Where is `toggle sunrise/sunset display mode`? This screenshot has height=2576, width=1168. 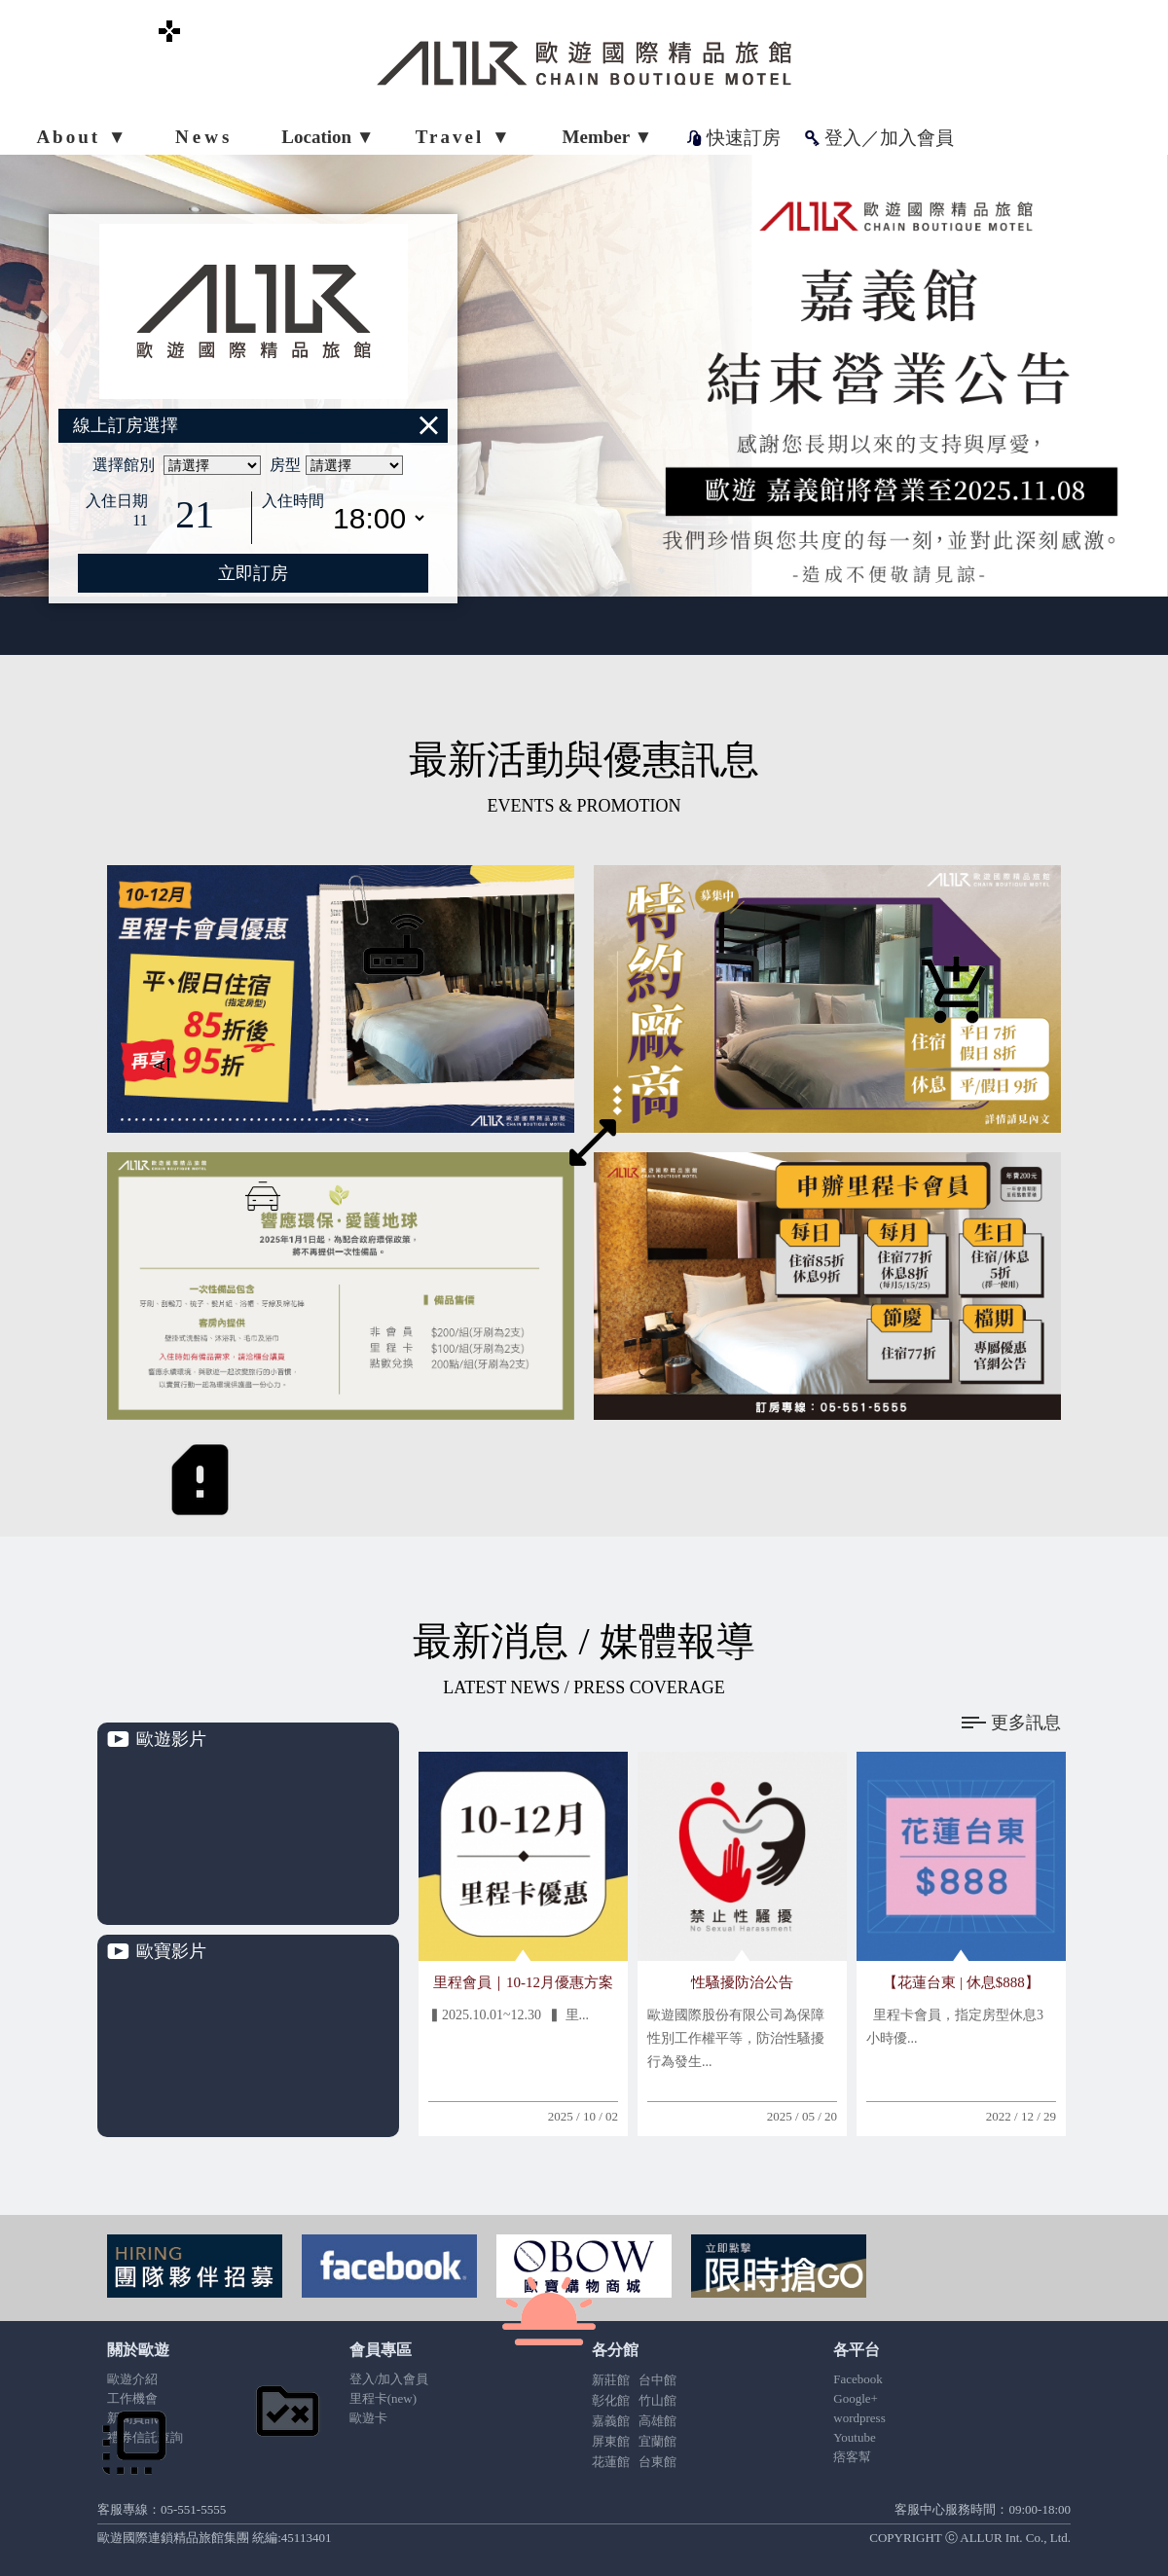
toggle sunrise/sunset display mode is located at coordinates (549, 2314).